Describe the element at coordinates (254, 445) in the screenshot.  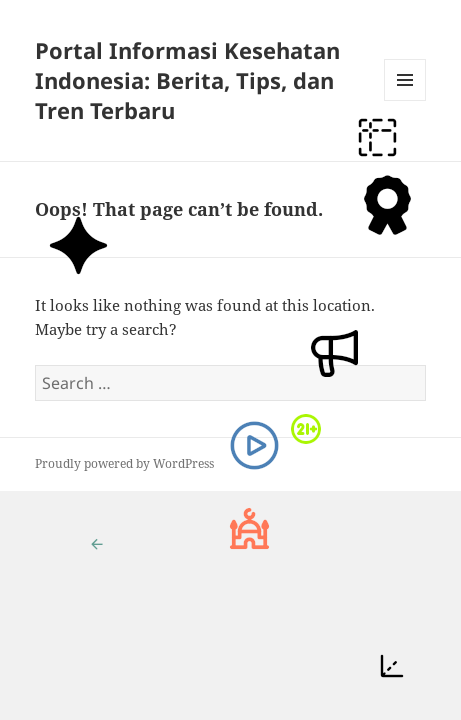
I see `play media or video content` at that location.